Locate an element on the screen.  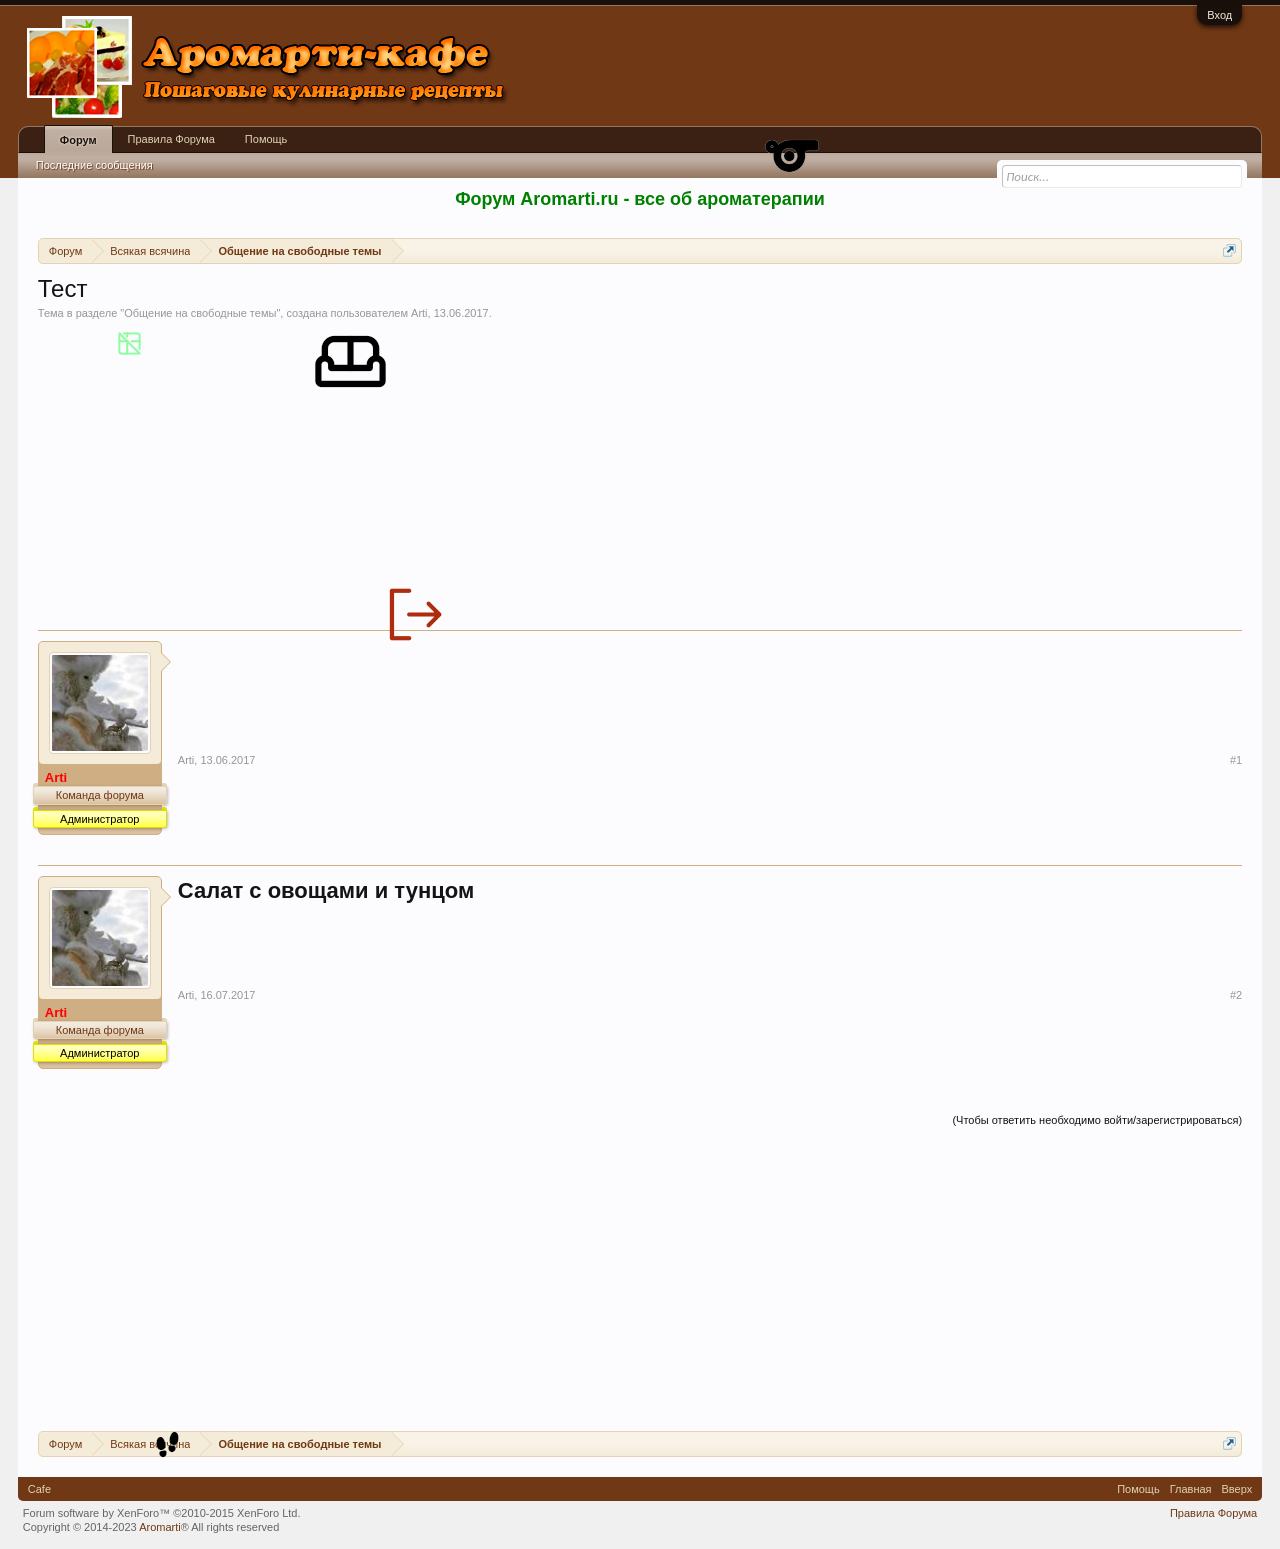
access sports scores and updates is located at coordinates (792, 156).